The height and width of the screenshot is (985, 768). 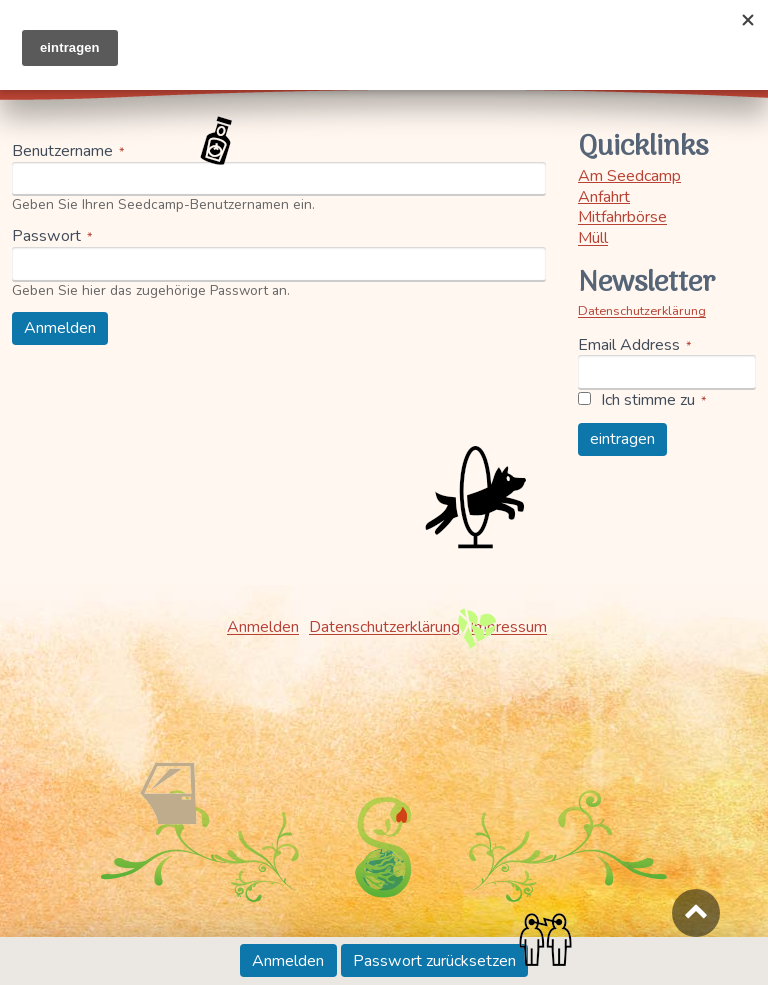 What do you see at coordinates (477, 629) in the screenshot?
I see `indicates a broken heart or heartbreak status` at bounding box center [477, 629].